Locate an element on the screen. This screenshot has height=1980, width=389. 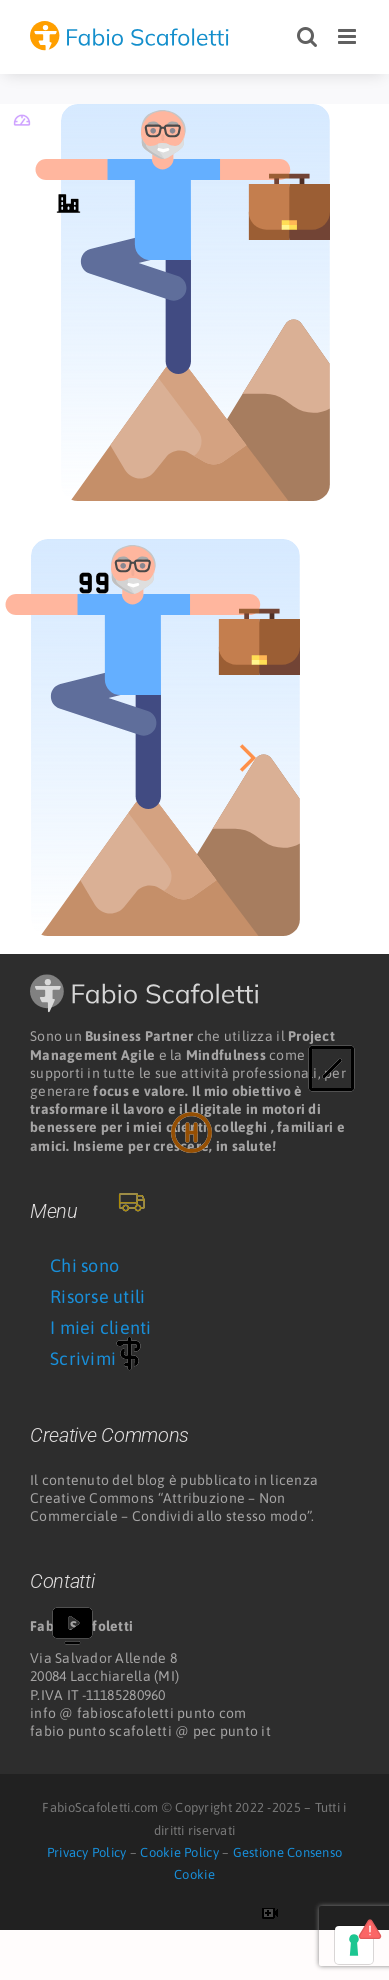
view city or urban location is located at coordinates (68, 203).